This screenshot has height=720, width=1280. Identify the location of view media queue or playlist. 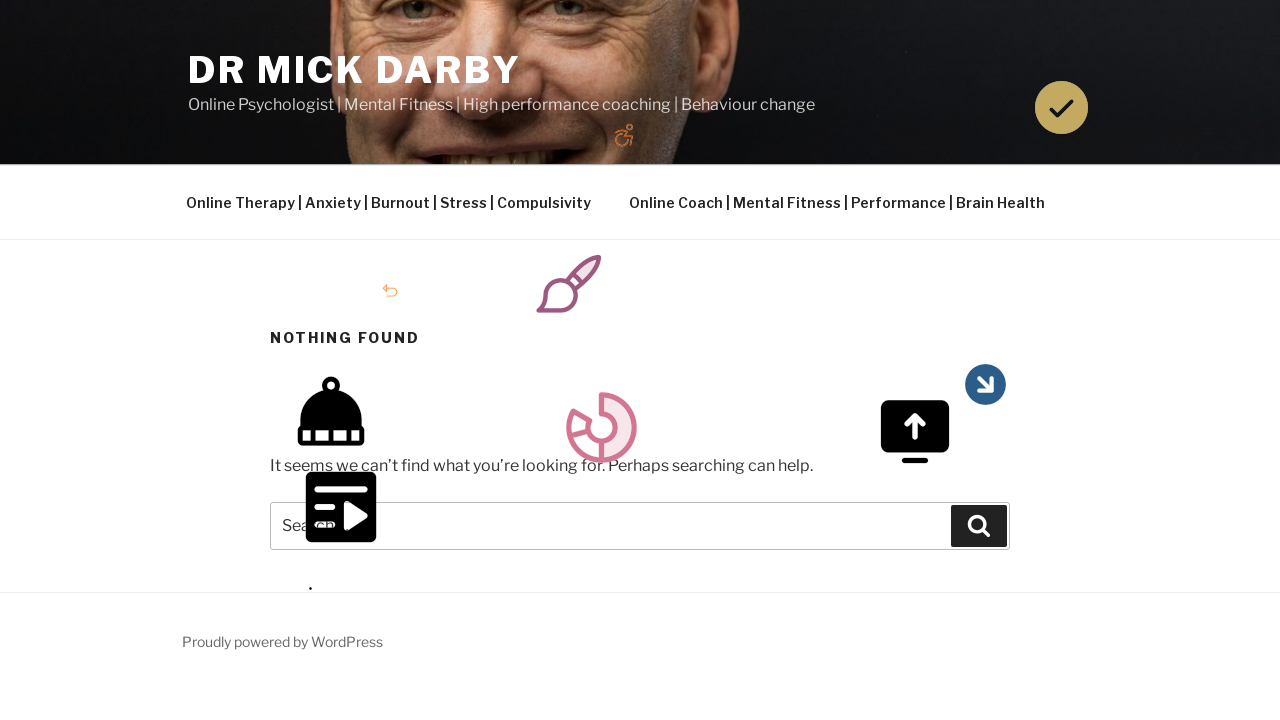
(341, 507).